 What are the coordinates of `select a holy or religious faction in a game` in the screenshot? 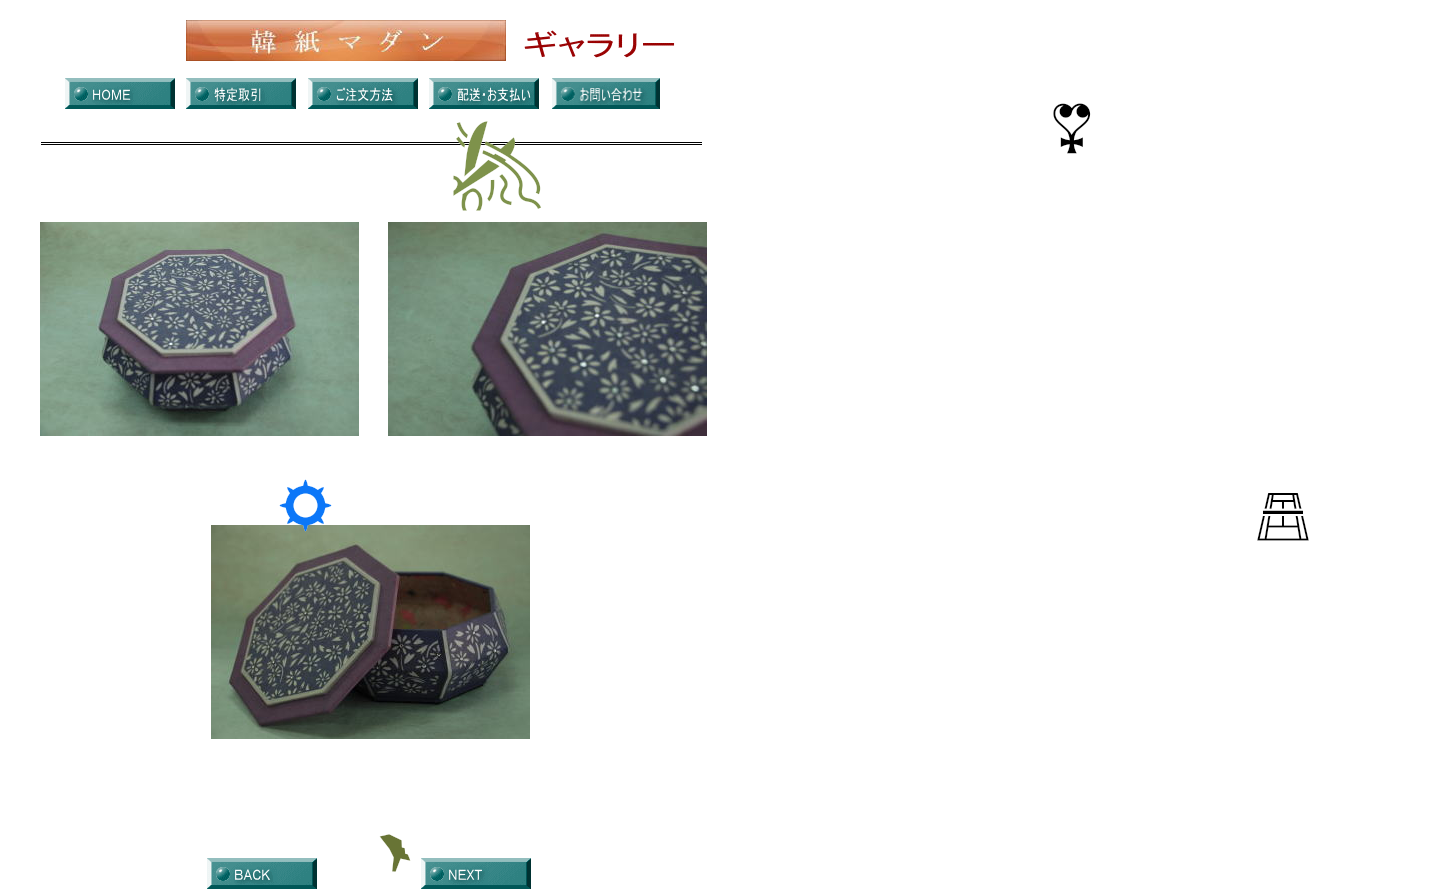 It's located at (1072, 128).